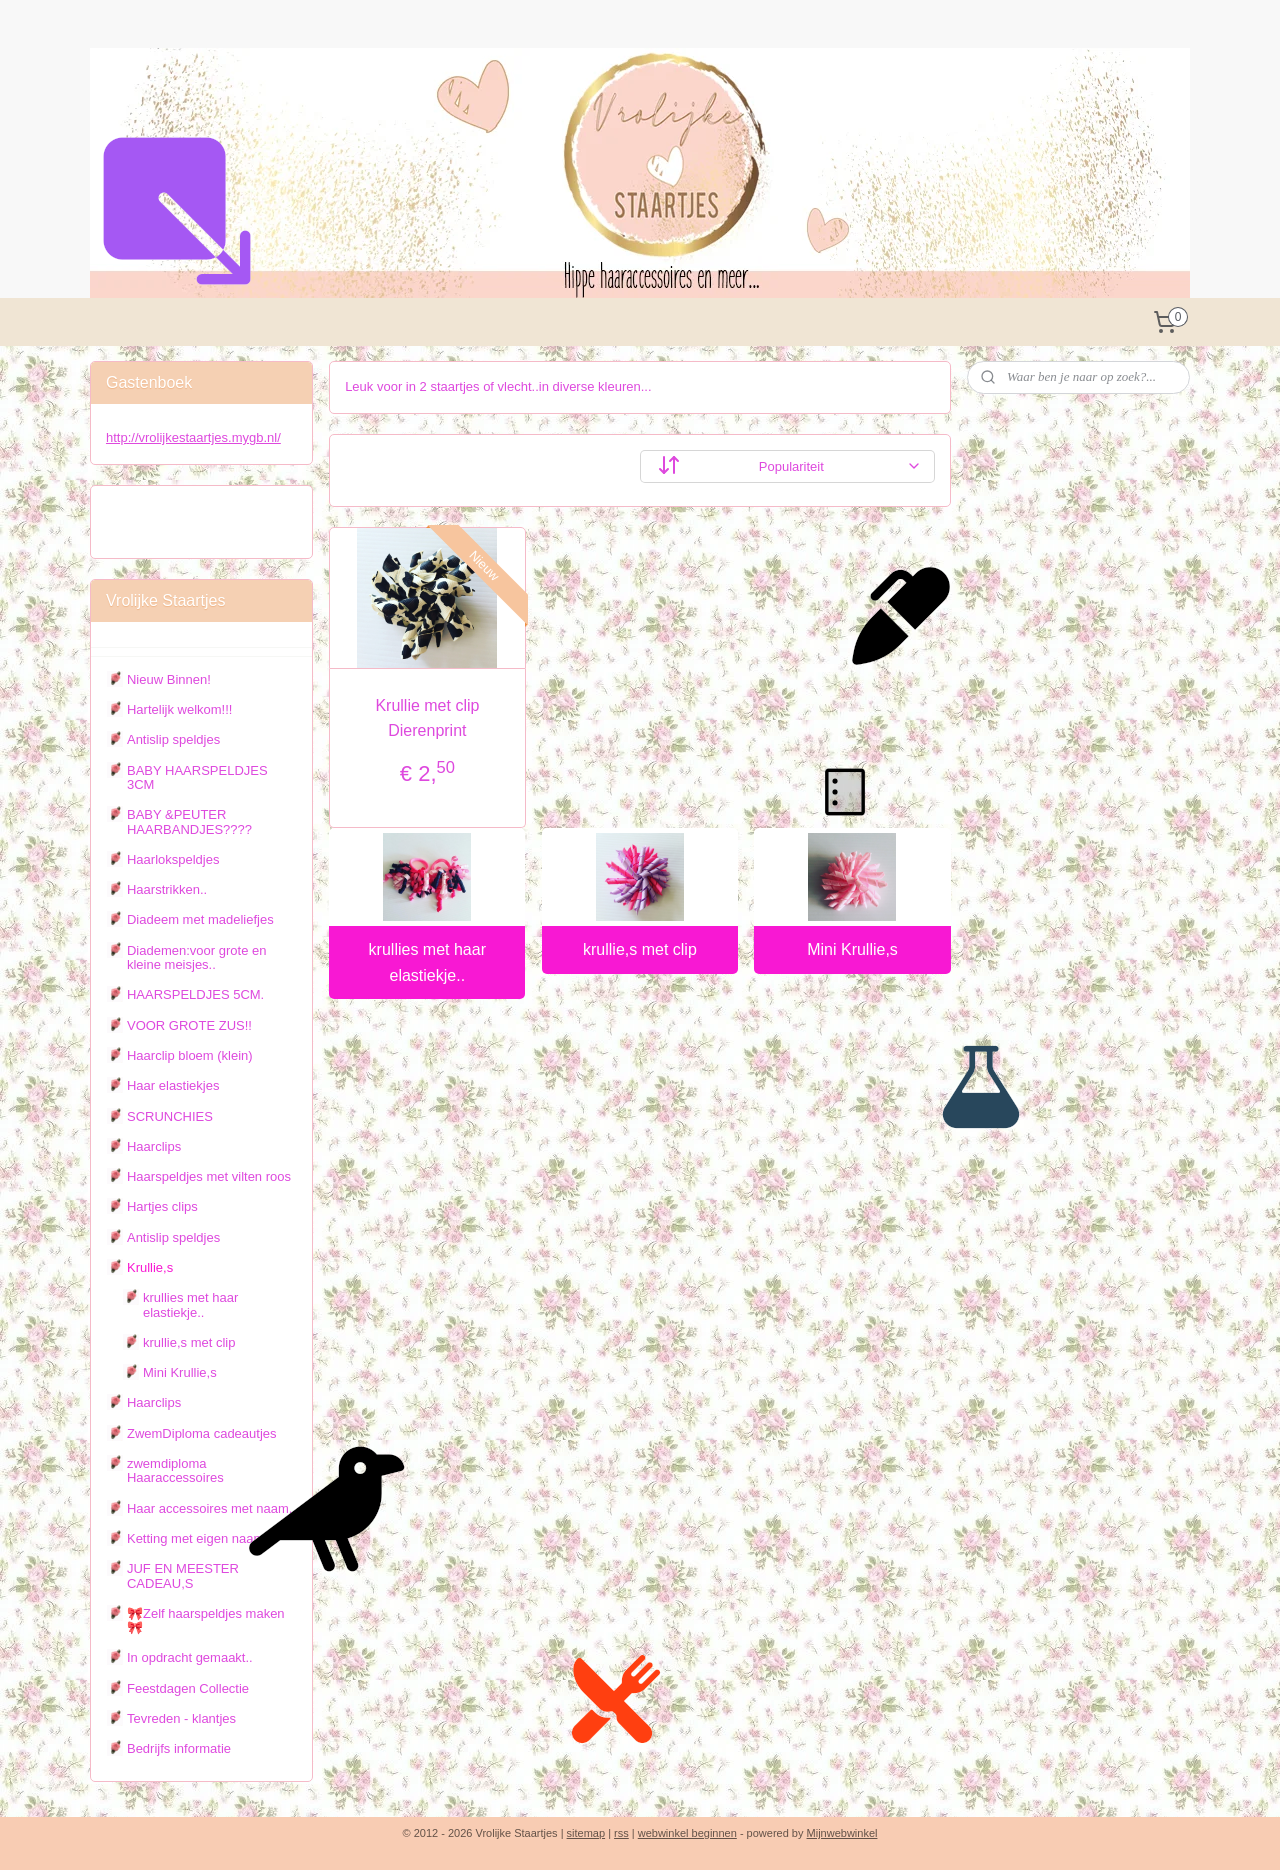 This screenshot has height=1870, width=1280. Describe the element at coordinates (981, 1087) in the screenshot. I see `access lab or experimental features` at that location.